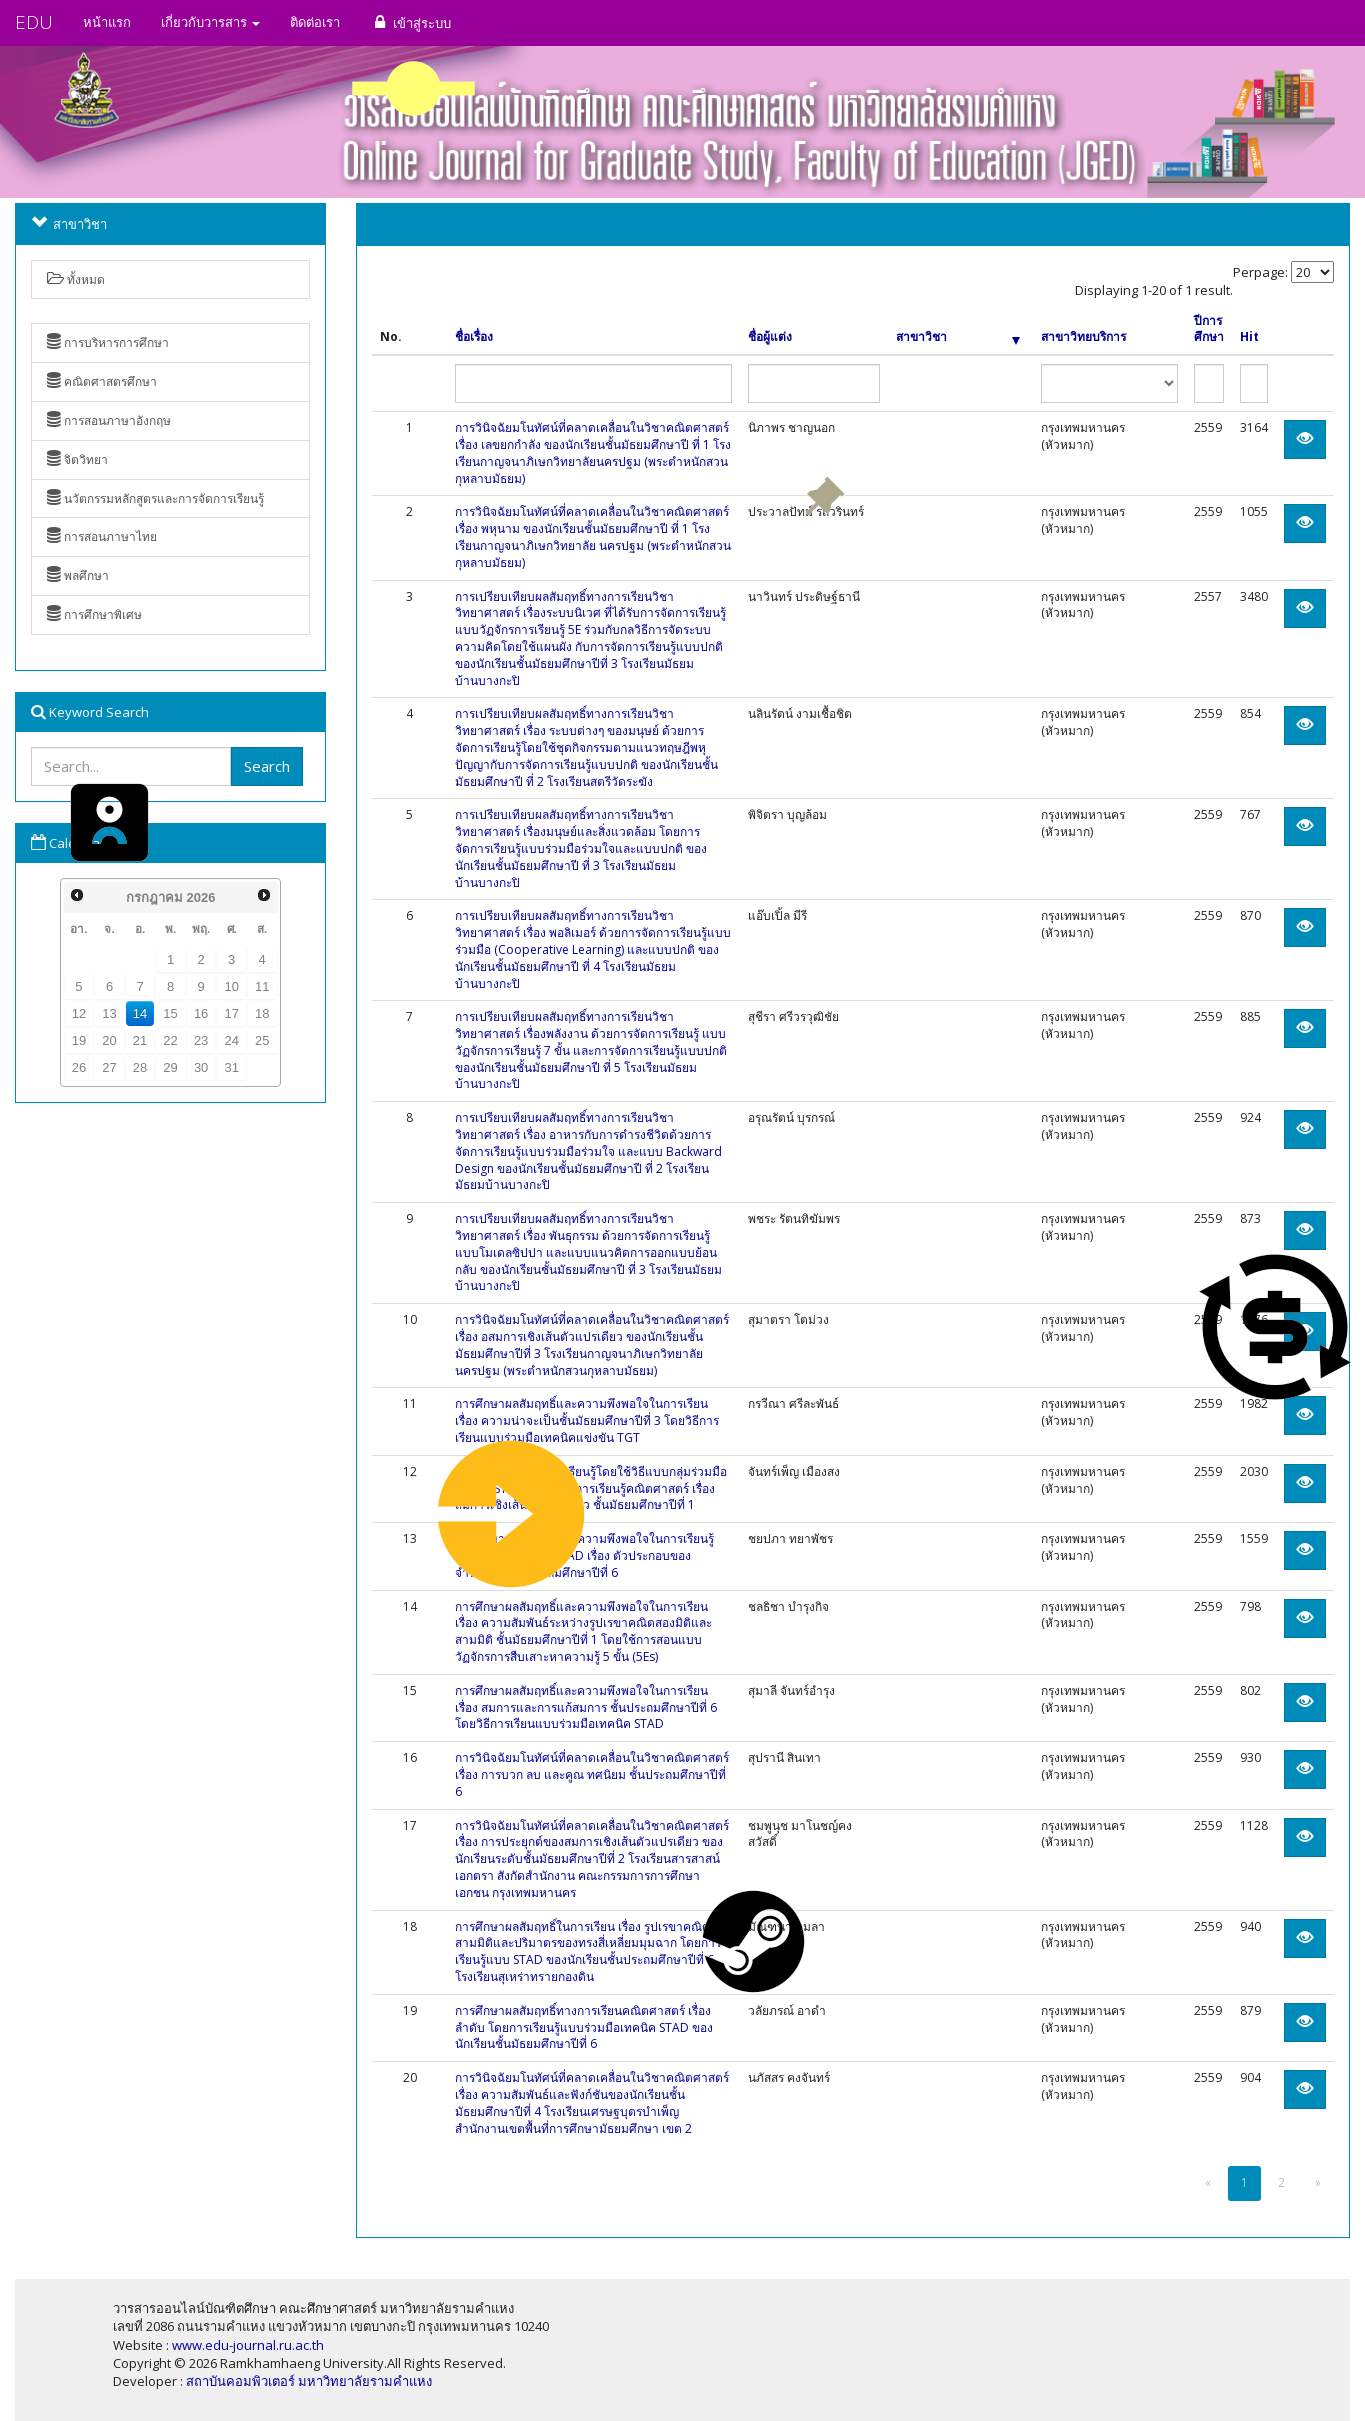 The height and width of the screenshot is (2421, 1365). I want to click on currency exchange or conversion, so click(1275, 1327).